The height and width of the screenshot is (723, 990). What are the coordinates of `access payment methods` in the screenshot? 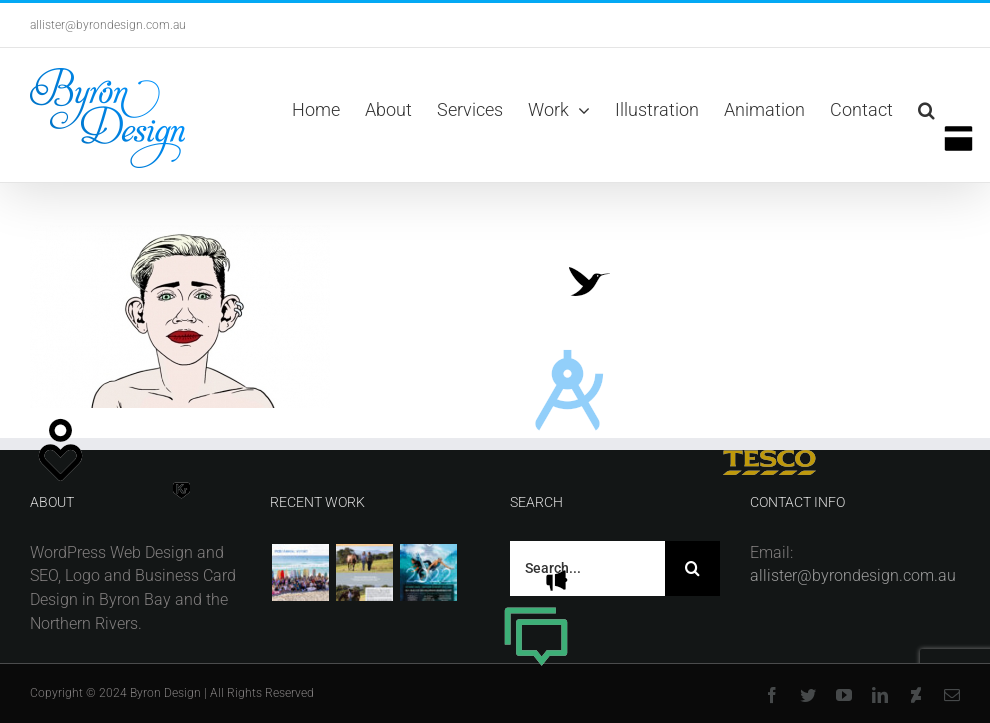 It's located at (958, 138).